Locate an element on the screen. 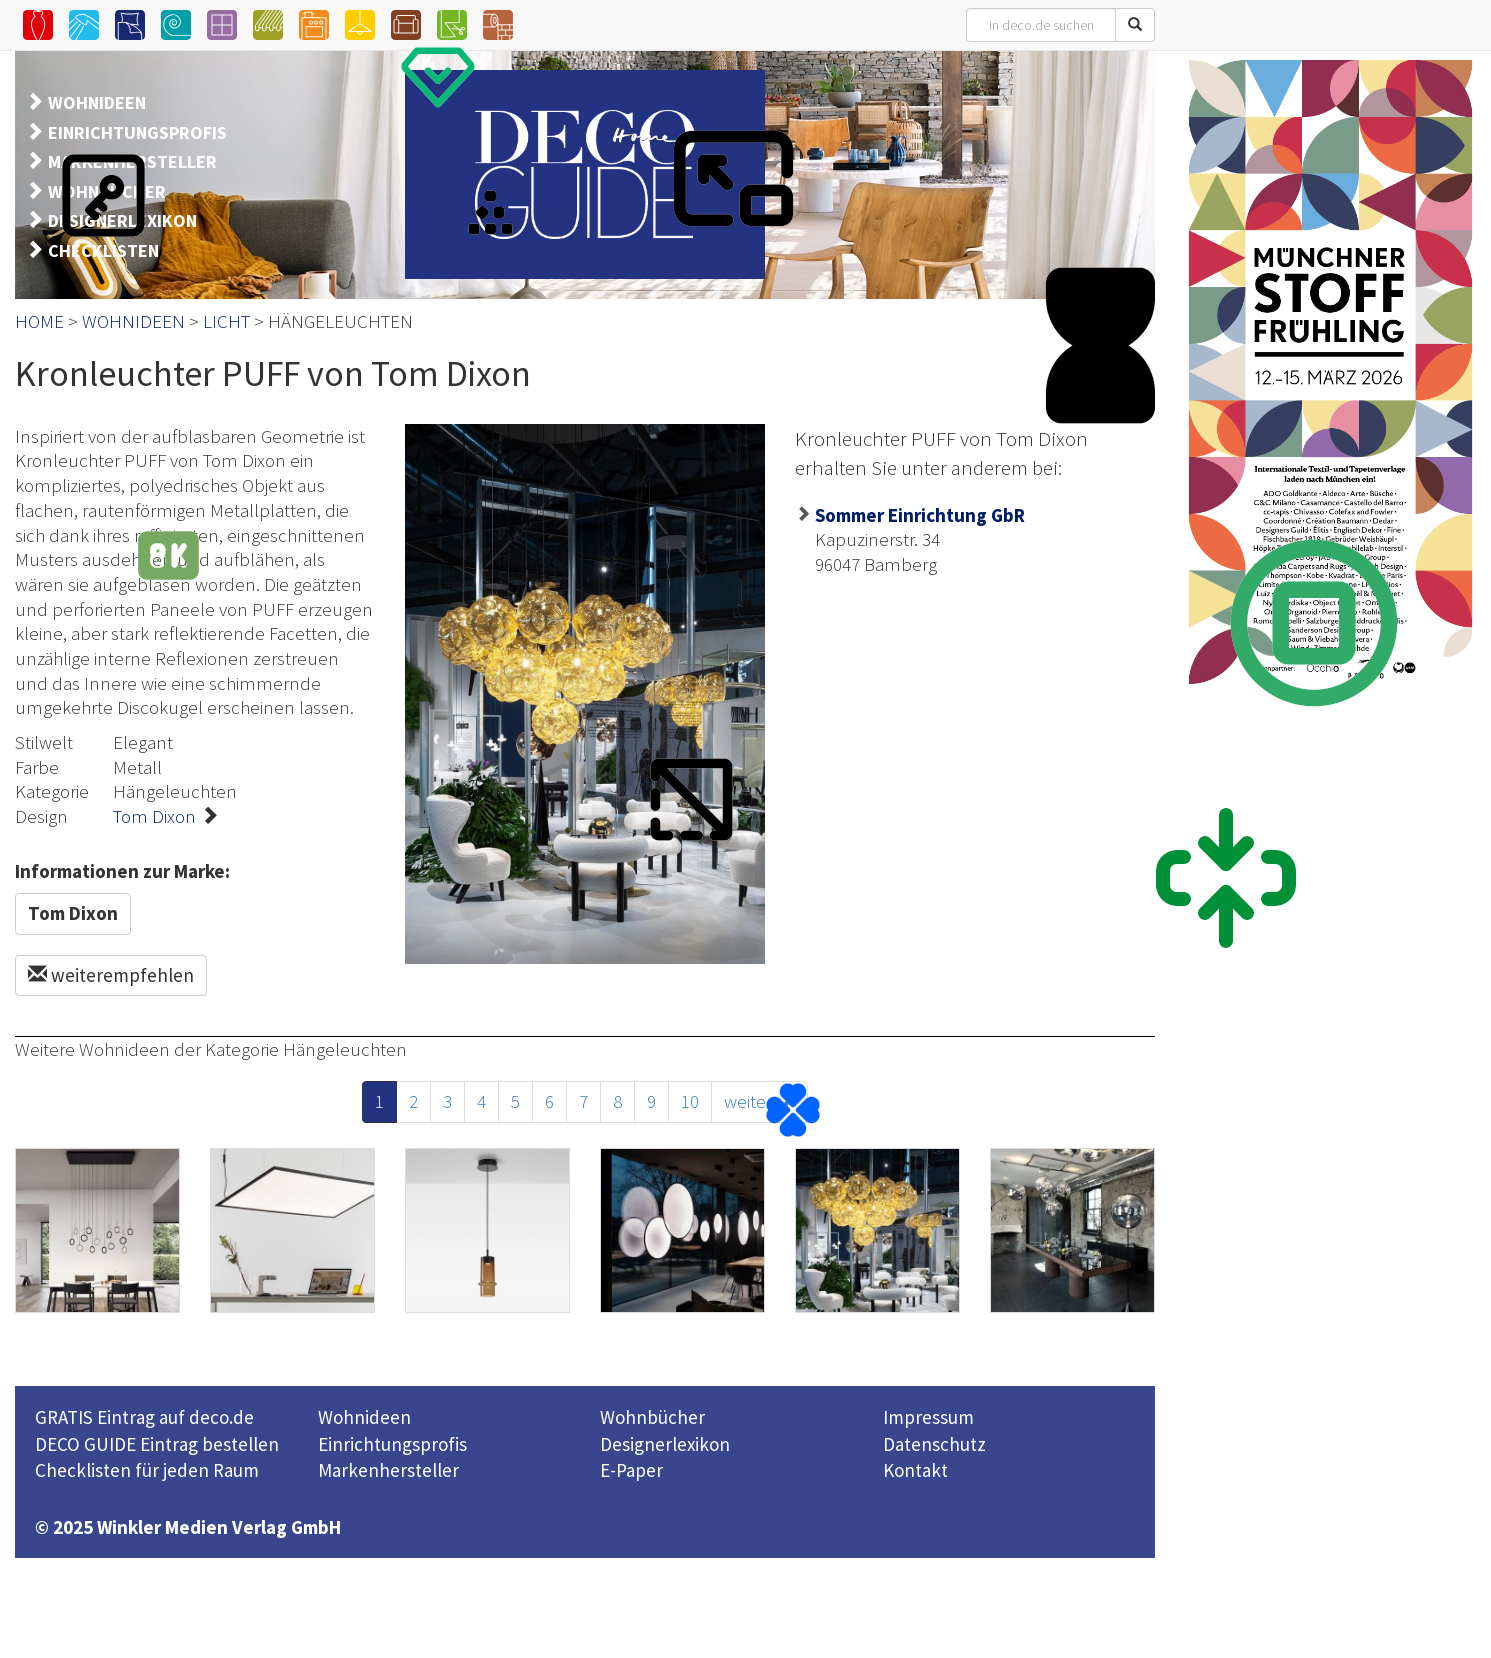  collapse viewport height is located at coordinates (1226, 878).